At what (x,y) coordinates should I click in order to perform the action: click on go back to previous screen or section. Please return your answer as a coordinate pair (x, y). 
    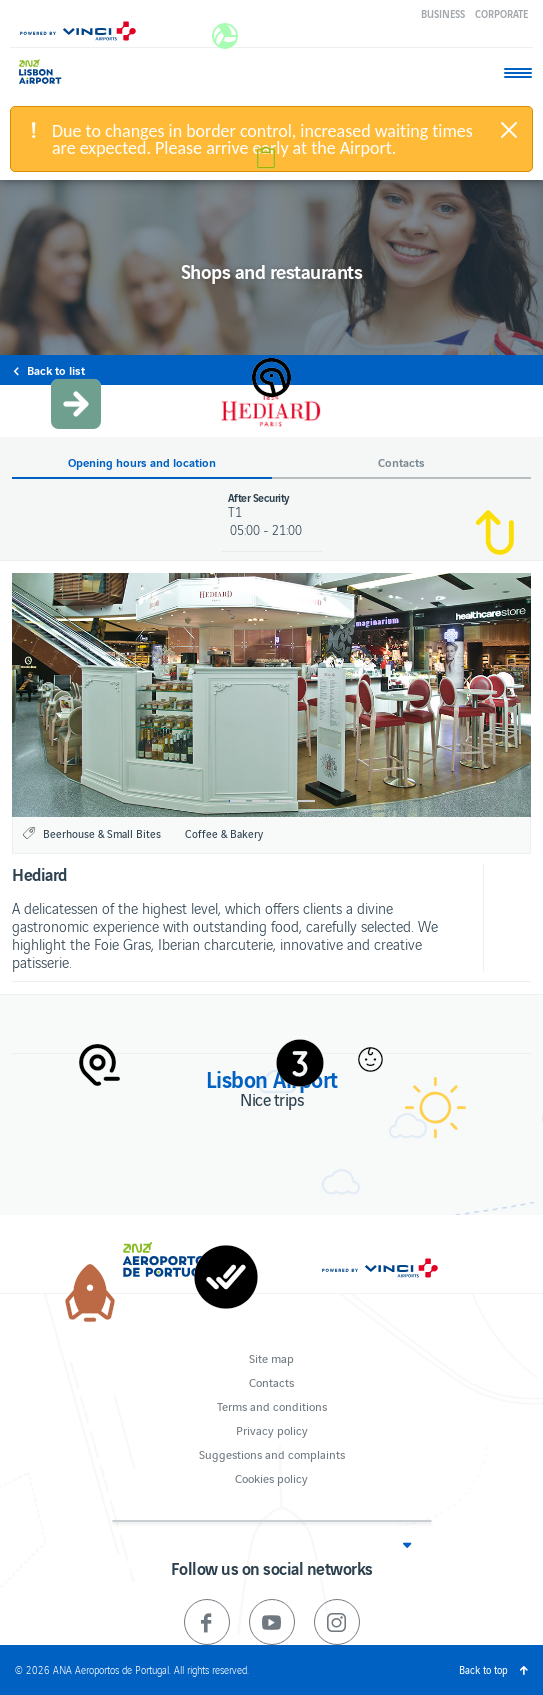
    Looking at the image, I should click on (496, 532).